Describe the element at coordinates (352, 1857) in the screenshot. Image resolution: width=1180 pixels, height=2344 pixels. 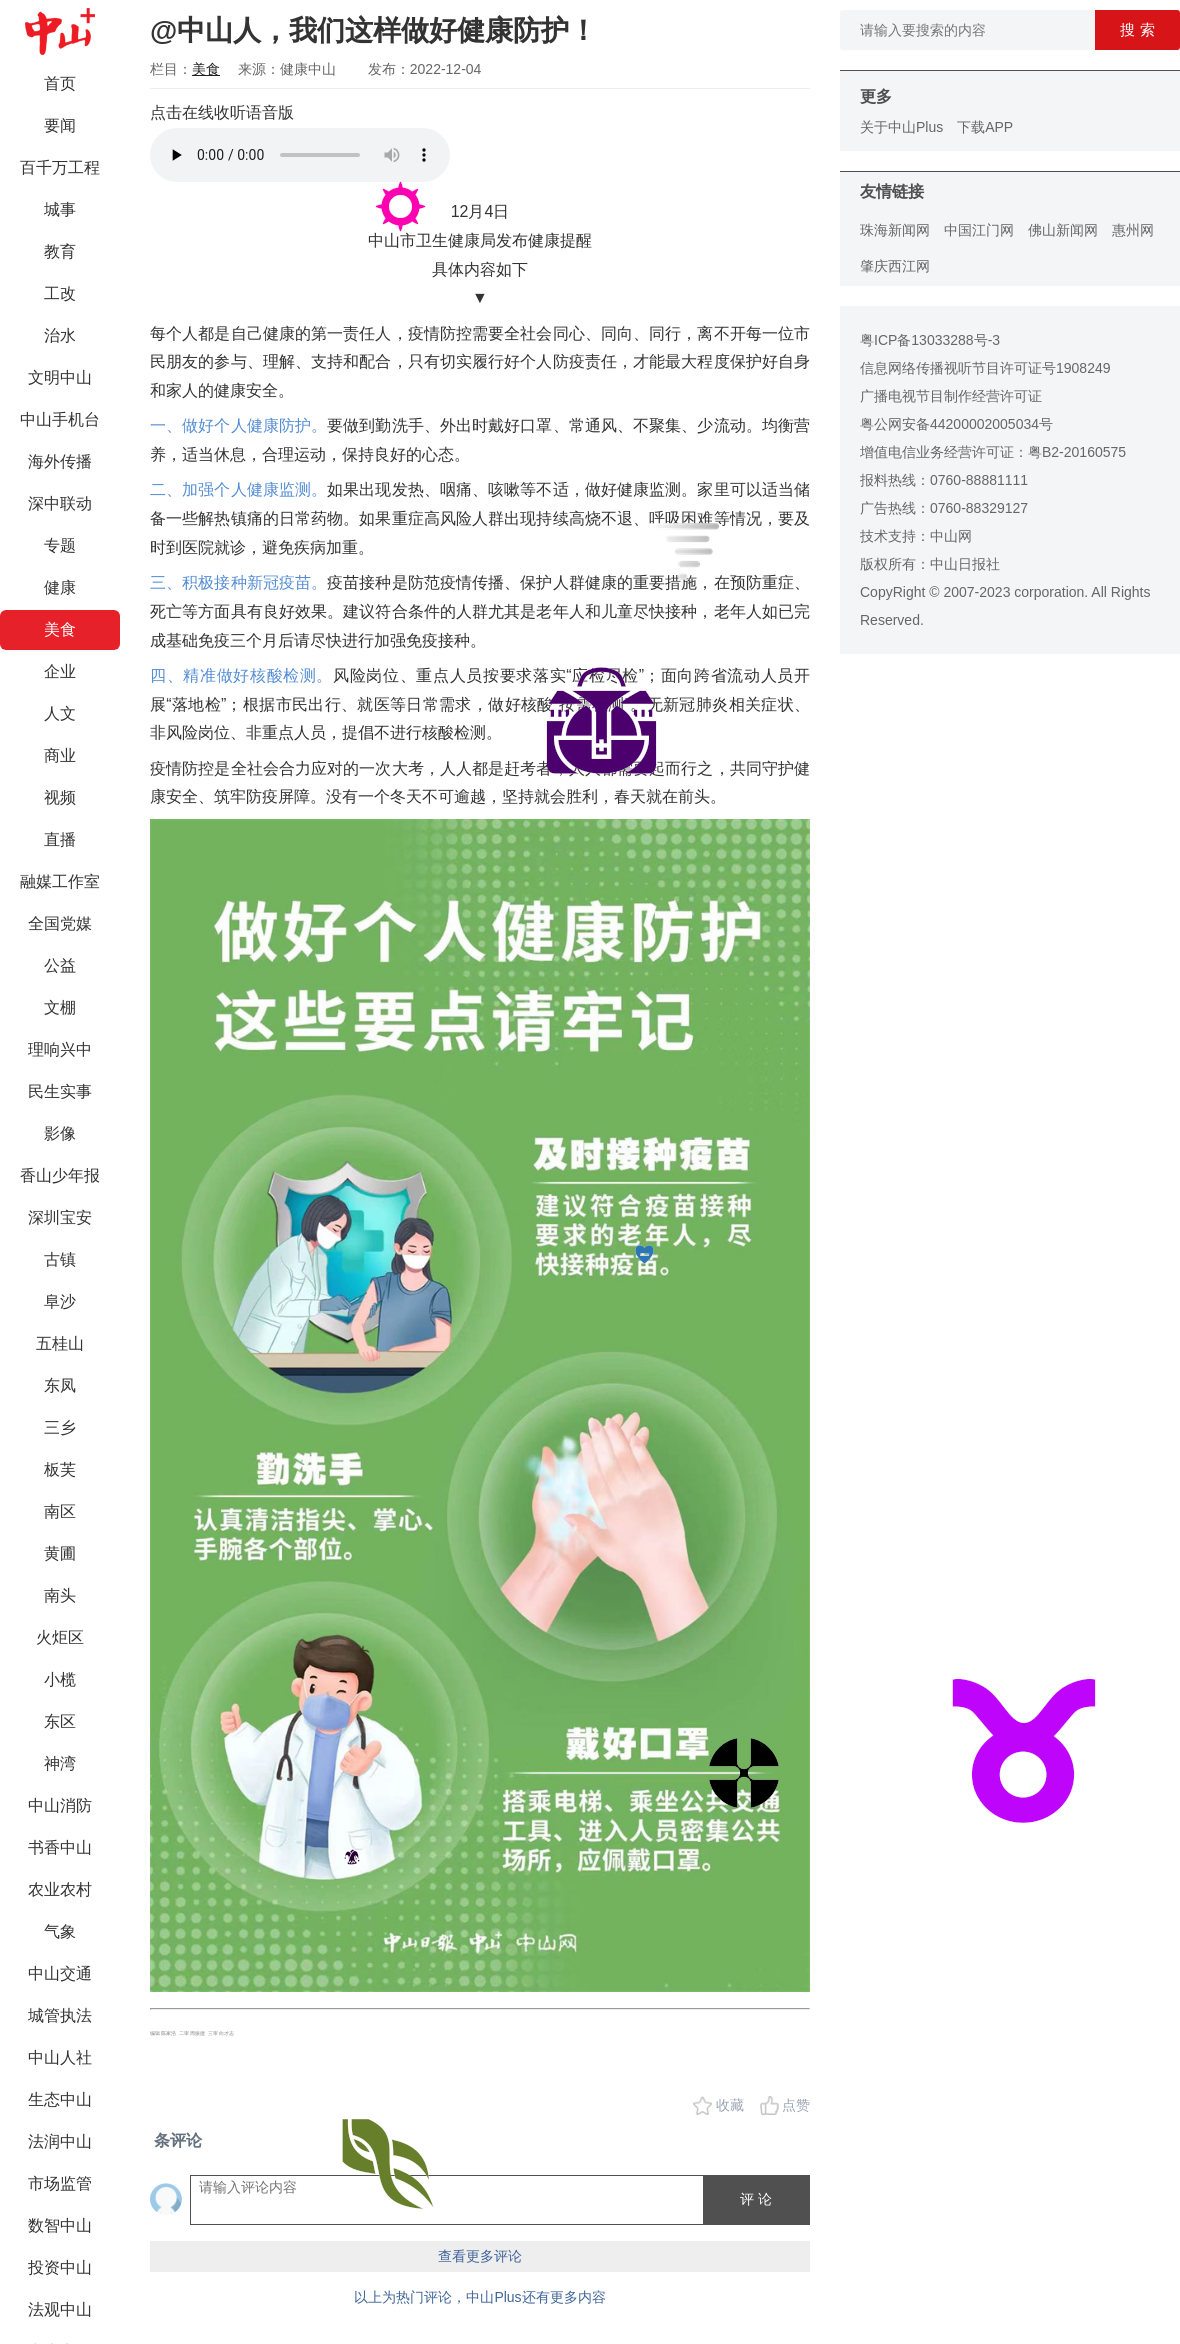
I see `access joke or humor features` at that location.